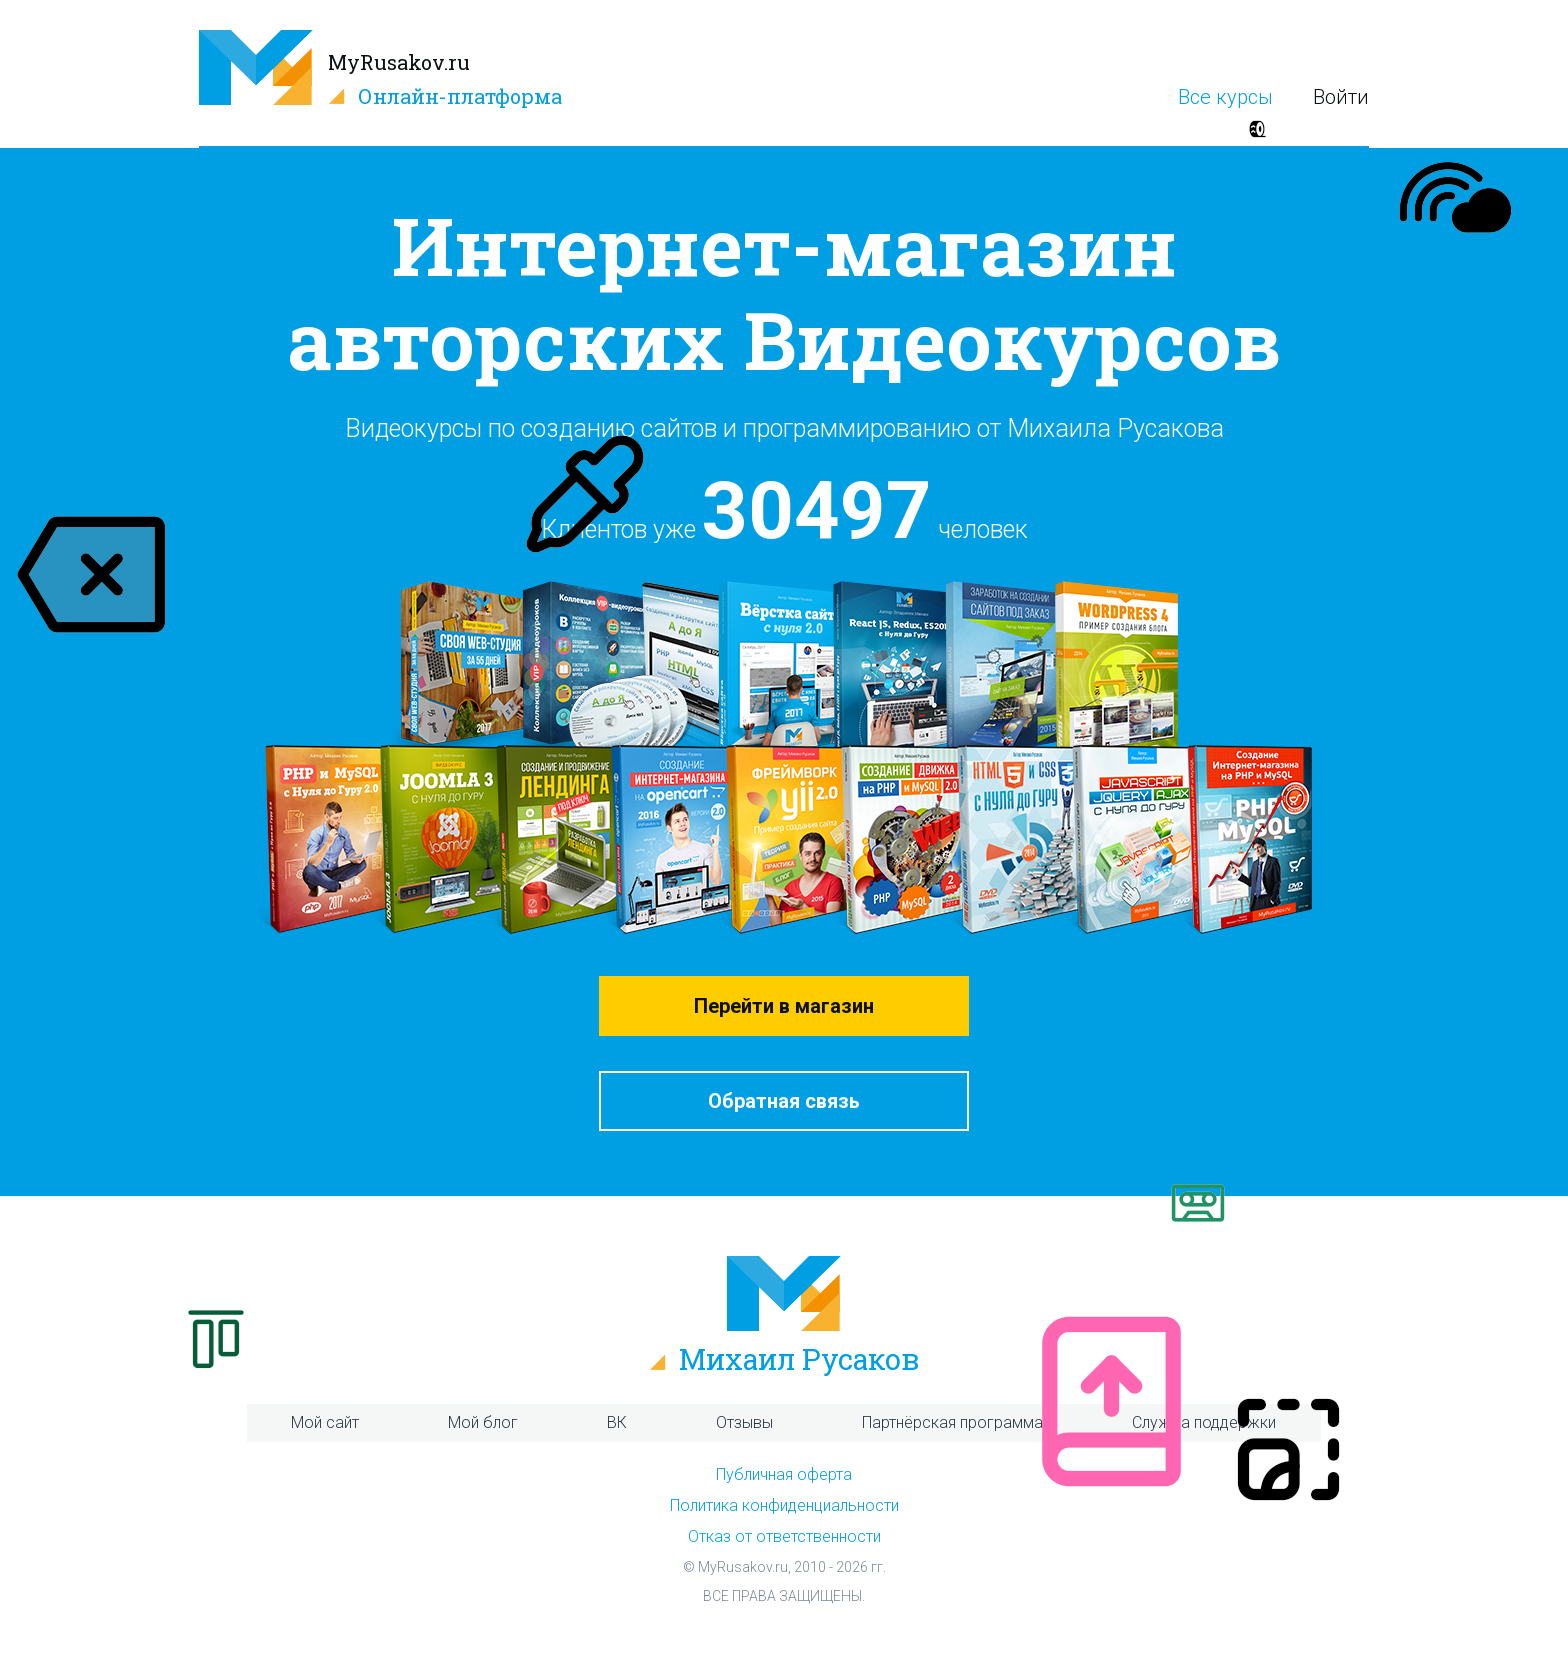 The height and width of the screenshot is (1663, 1568). What do you see at coordinates (1455, 195) in the screenshot?
I see `view weather forecast` at bounding box center [1455, 195].